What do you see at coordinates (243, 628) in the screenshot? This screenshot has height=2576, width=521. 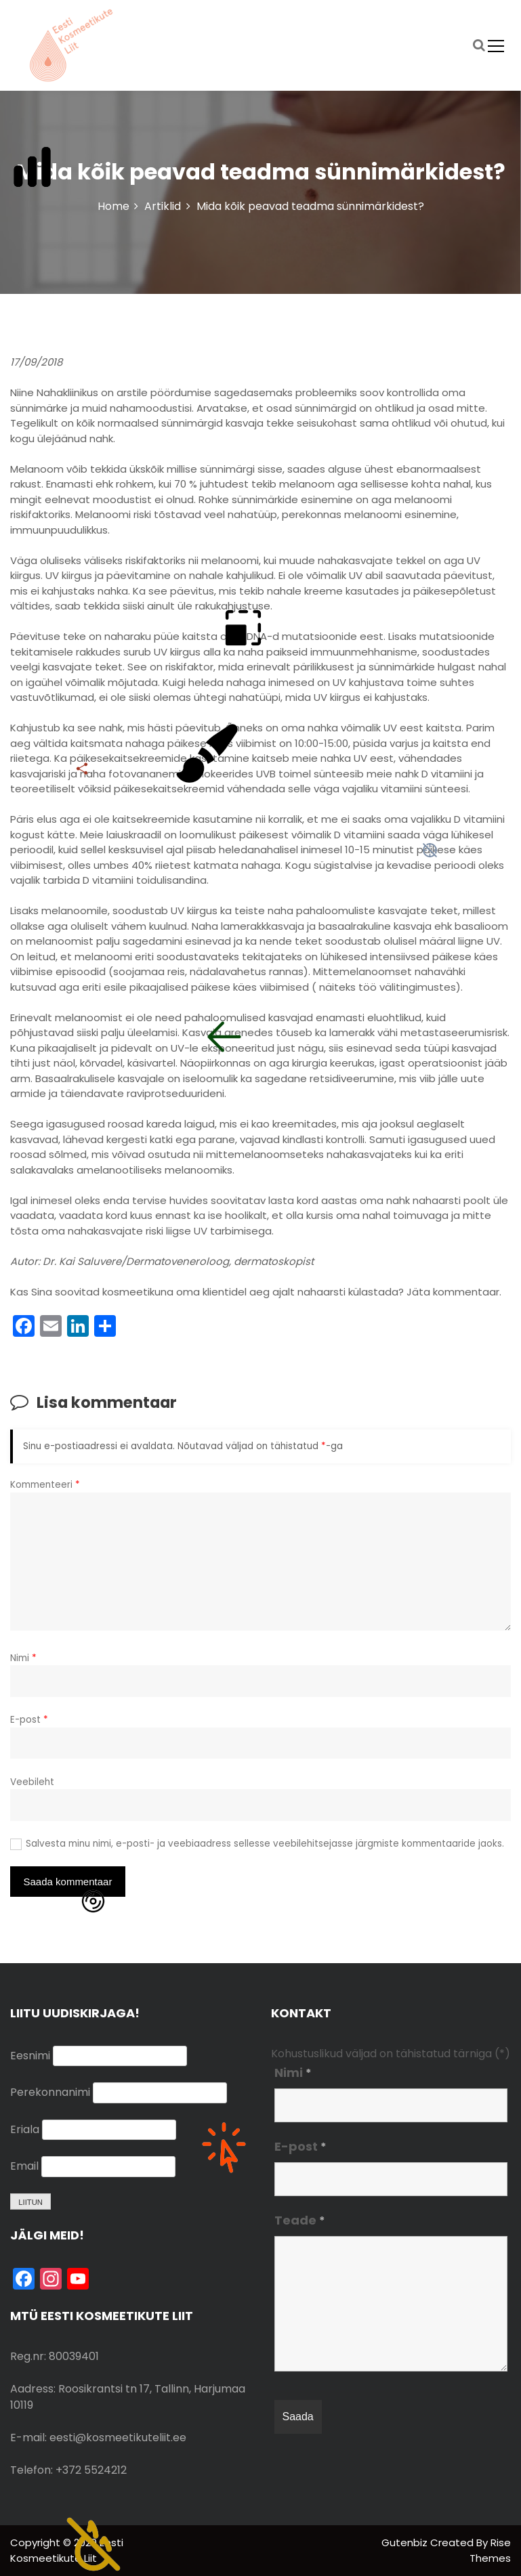 I see `resize an element or window` at bounding box center [243, 628].